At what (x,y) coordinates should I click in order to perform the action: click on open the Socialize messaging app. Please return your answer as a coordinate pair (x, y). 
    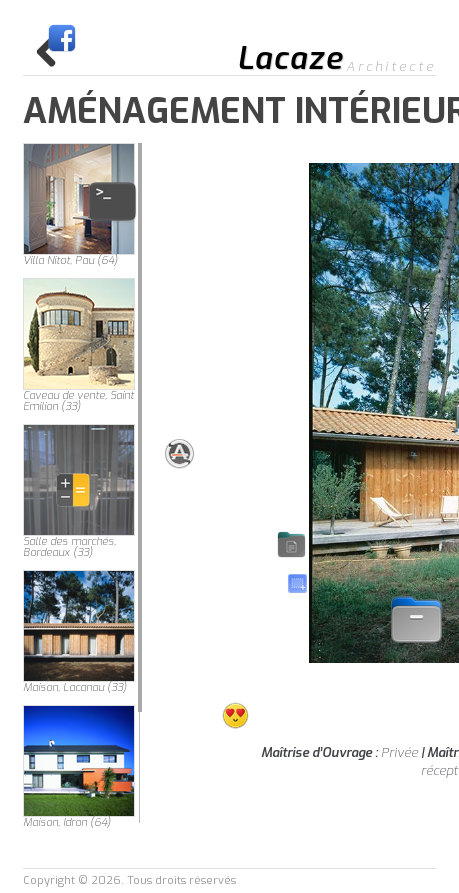
    Looking at the image, I should click on (235, 715).